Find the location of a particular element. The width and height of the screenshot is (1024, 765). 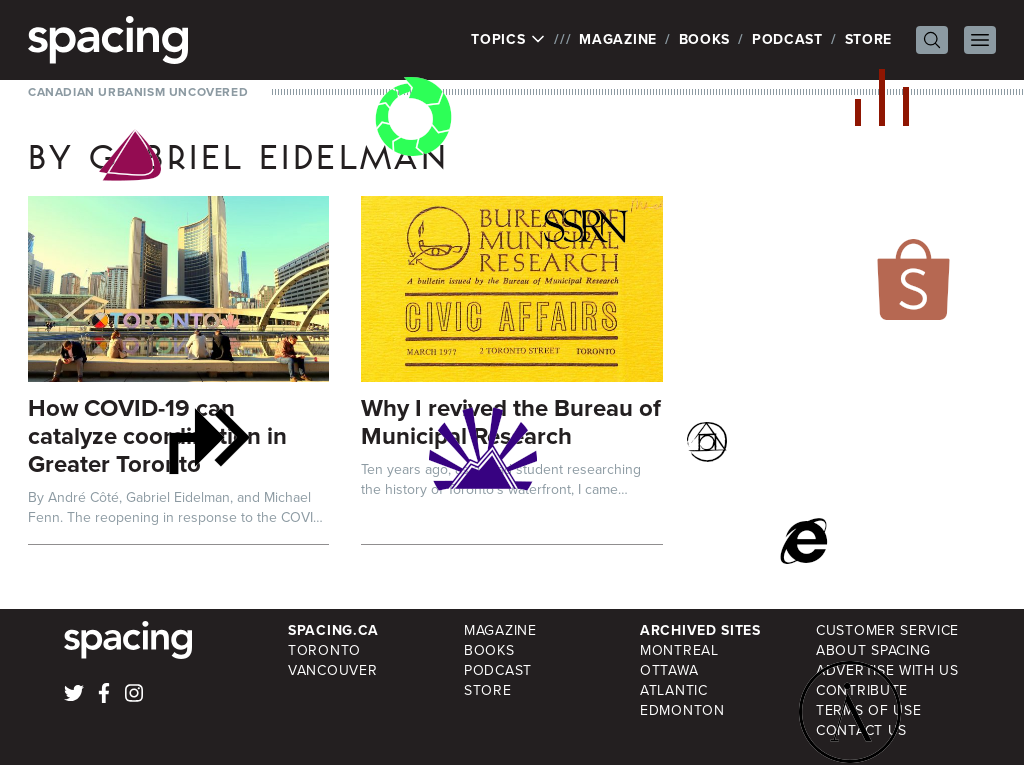

open invidious, a privacy-focused youtube frontend is located at coordinates (850, 712).